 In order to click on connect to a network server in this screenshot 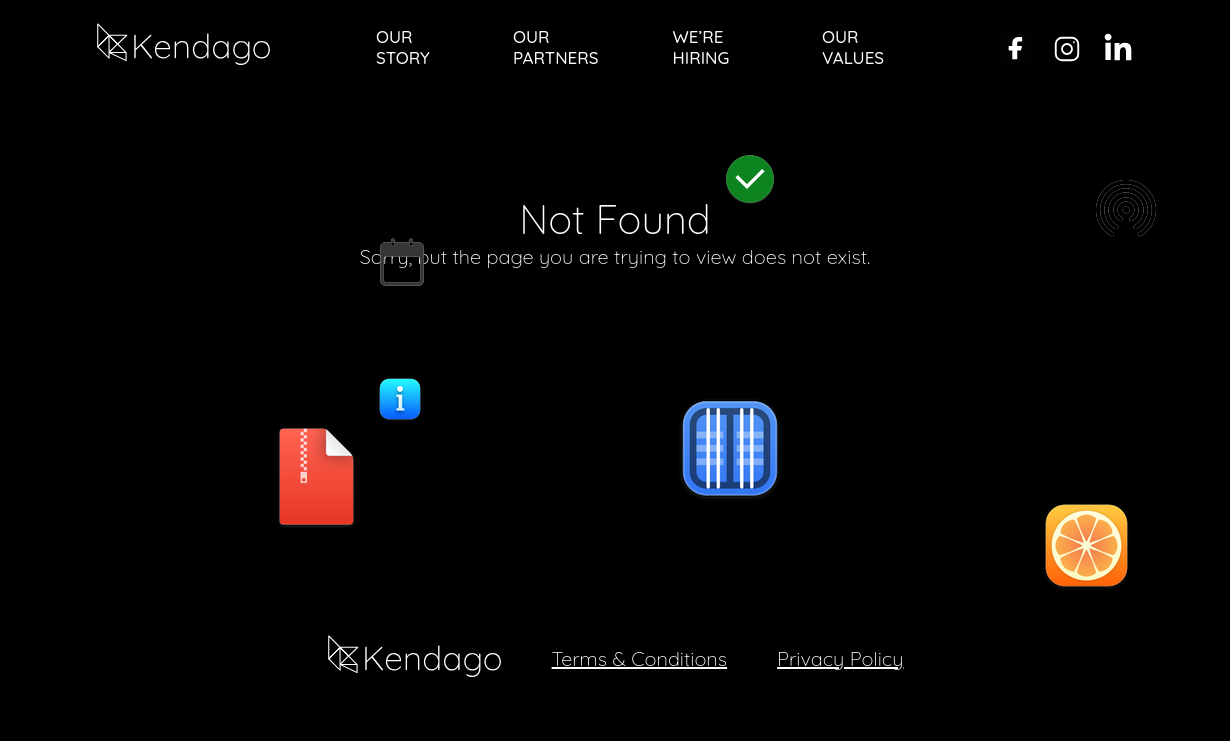, I will do `click(1126, 210)`.